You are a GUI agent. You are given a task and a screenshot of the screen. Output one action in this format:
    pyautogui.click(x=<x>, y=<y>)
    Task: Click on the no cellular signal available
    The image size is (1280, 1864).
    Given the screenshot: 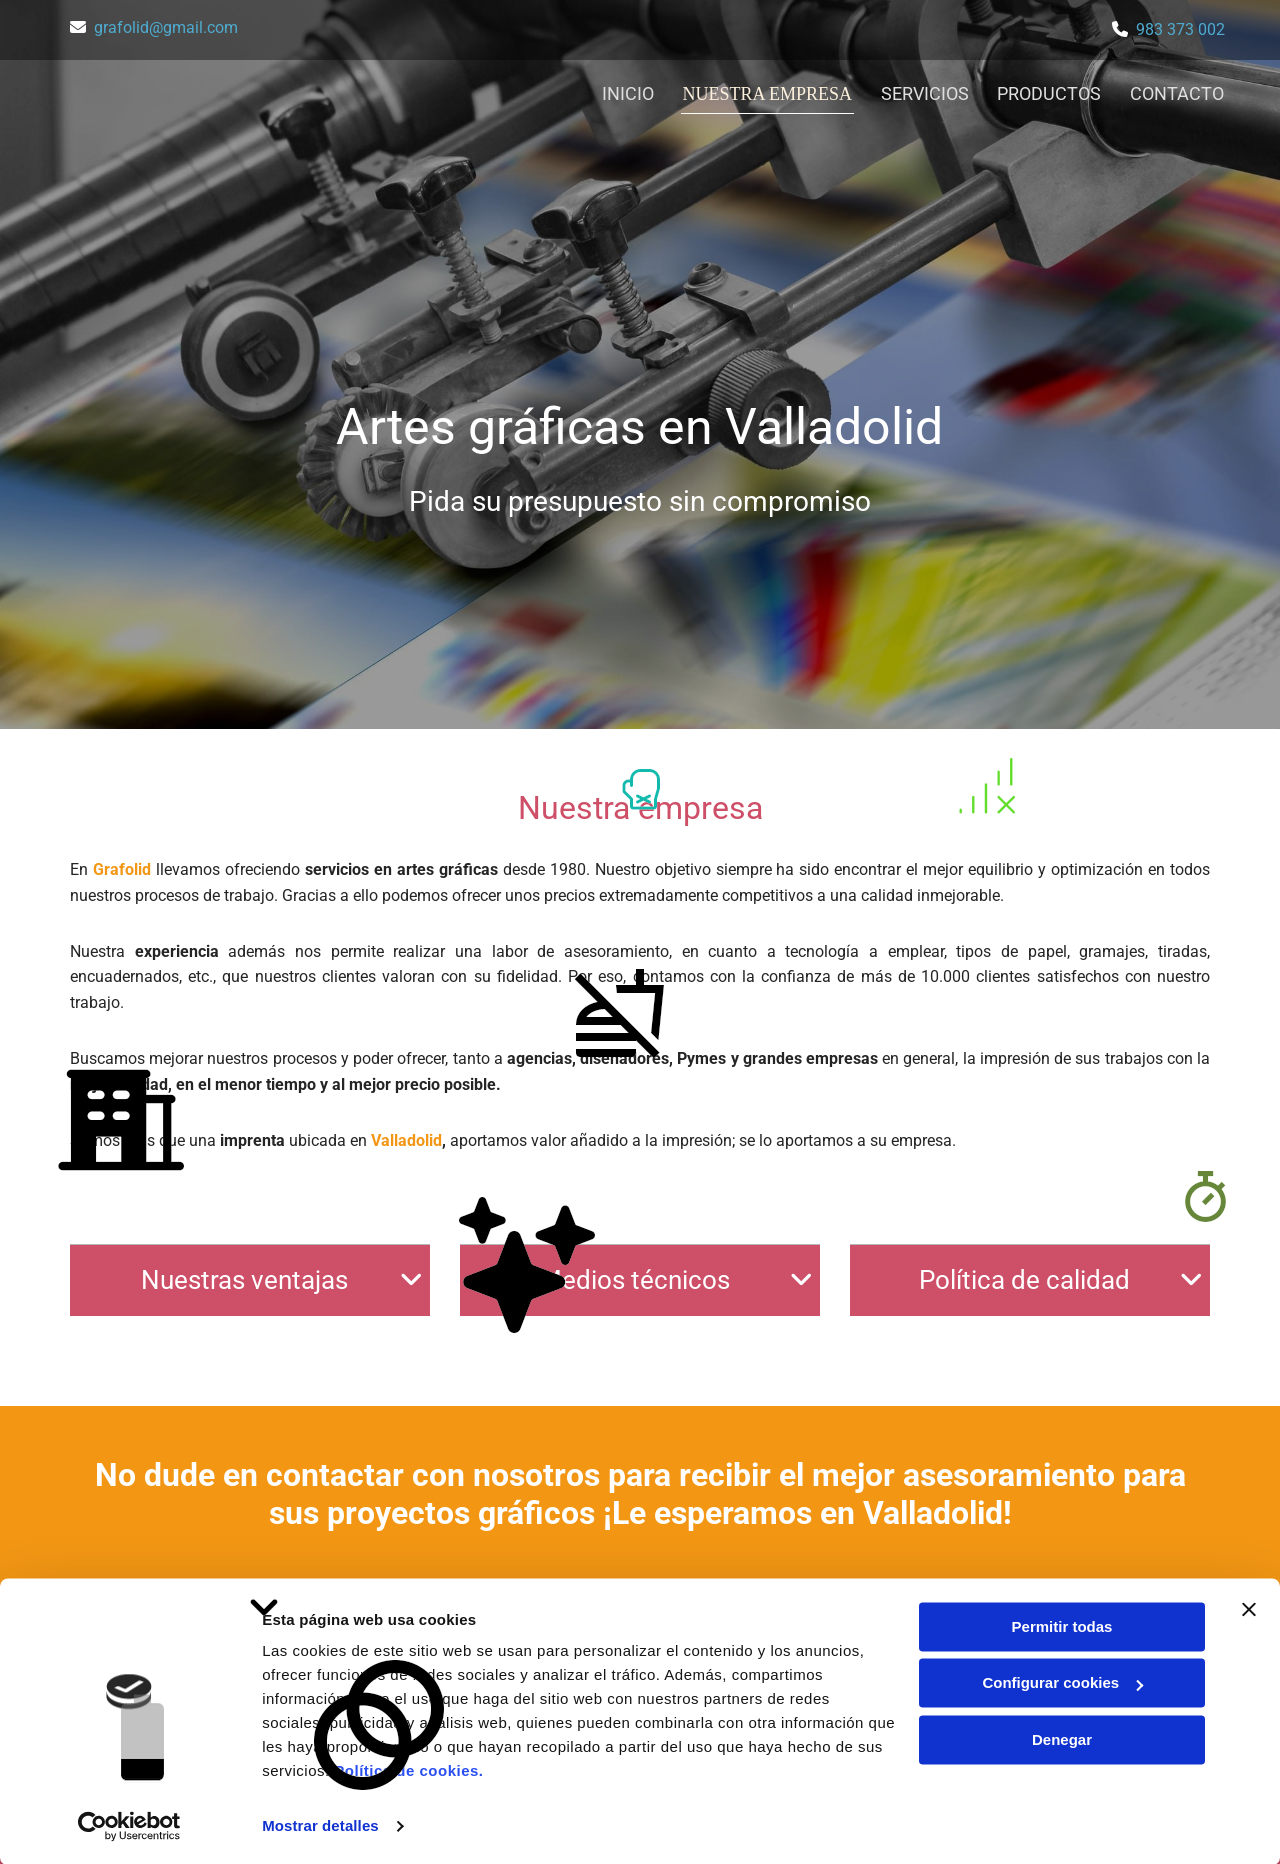 What is the action you would take?
    pyautogui.click(x=988, y=789)
    